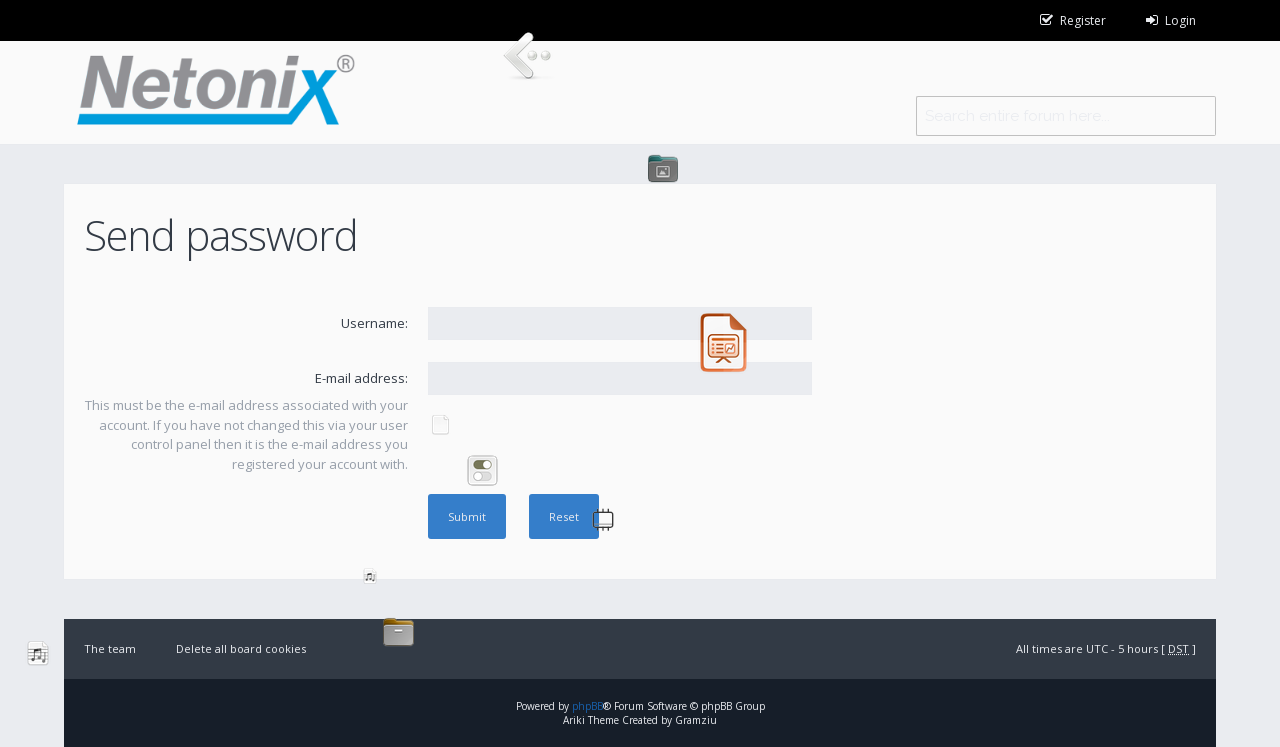 This screenshot has height=747, width=1280. Describe the element at coordinates (440, 424) in the screenshot. I see `indicates an empty or zero-byte file` at that location.